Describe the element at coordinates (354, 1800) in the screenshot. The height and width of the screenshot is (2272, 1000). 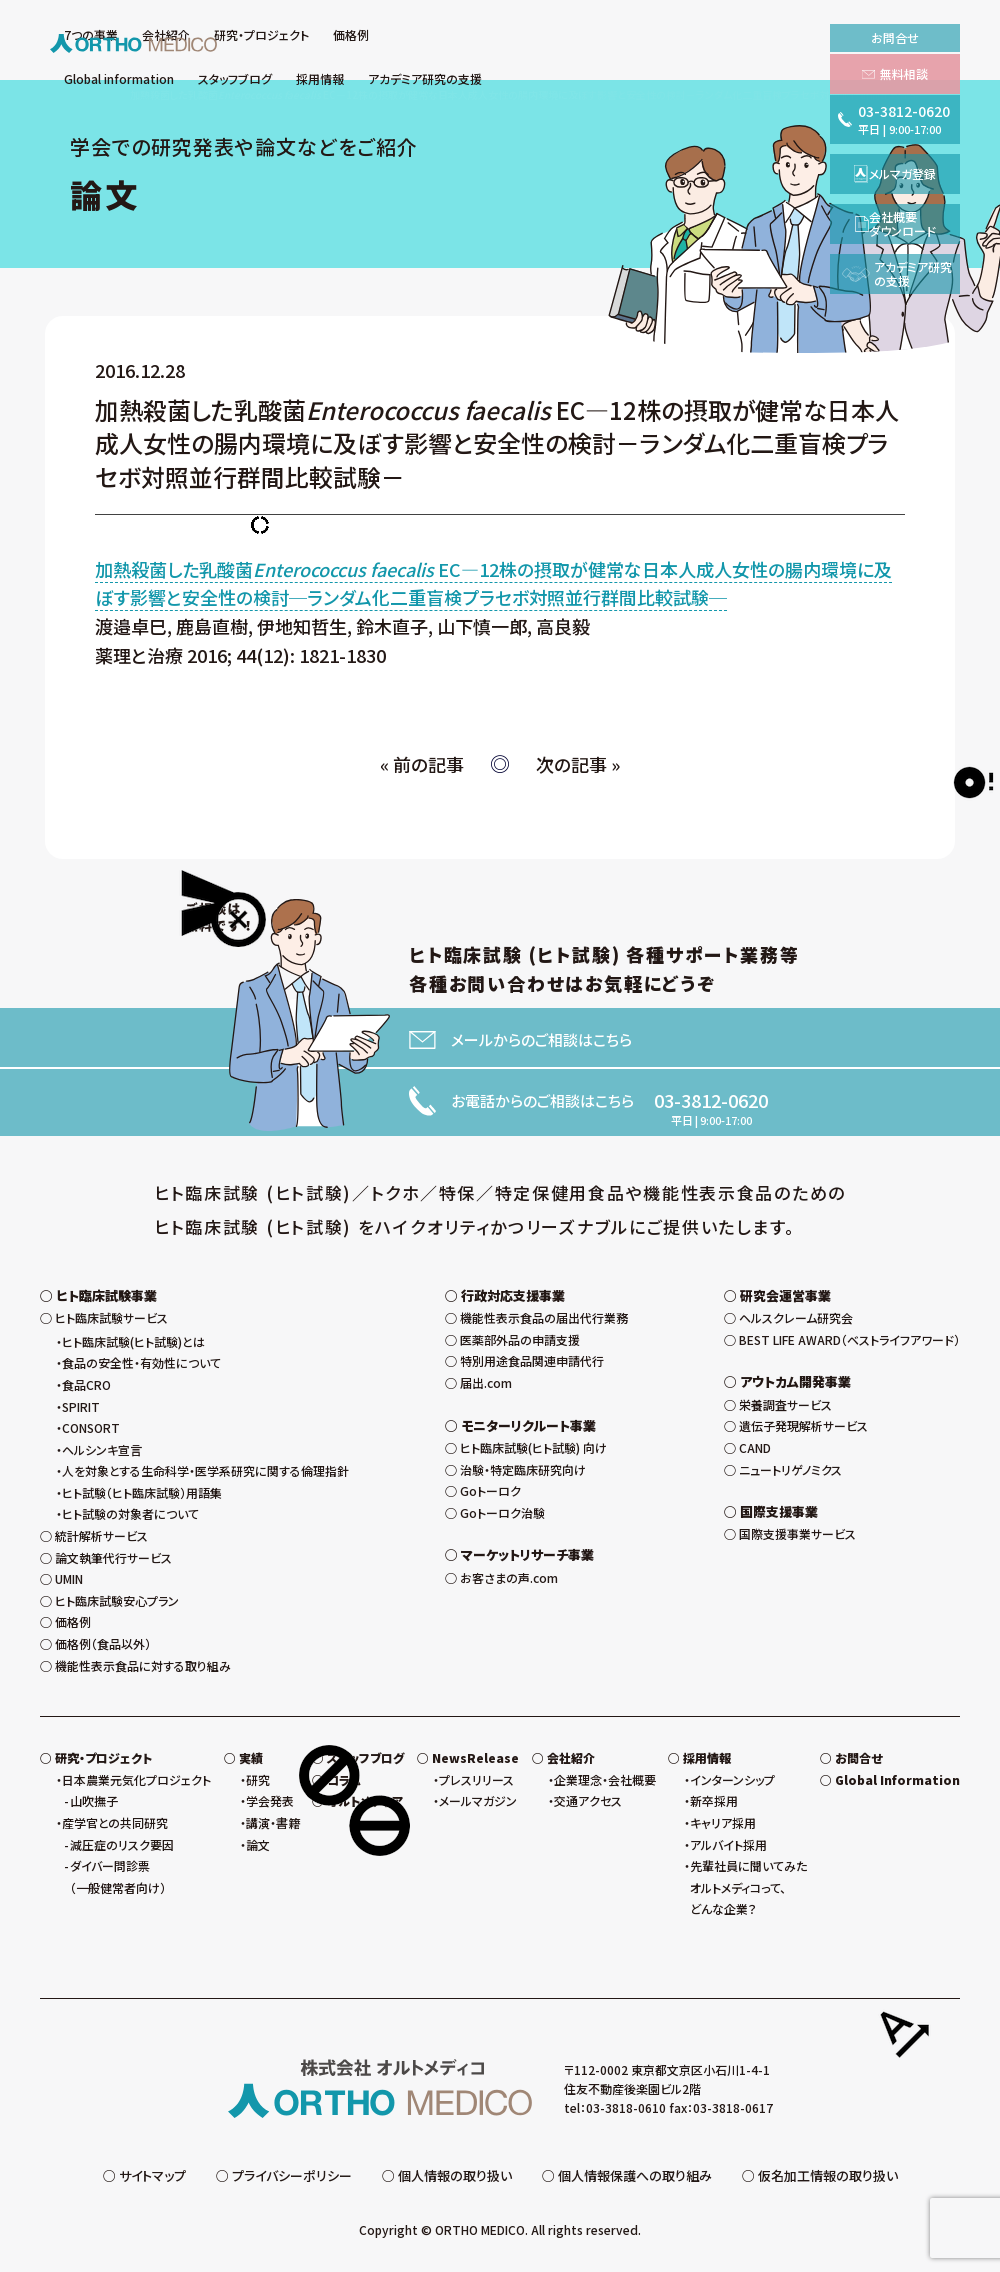
I see `view medication or prescription information` at that location.